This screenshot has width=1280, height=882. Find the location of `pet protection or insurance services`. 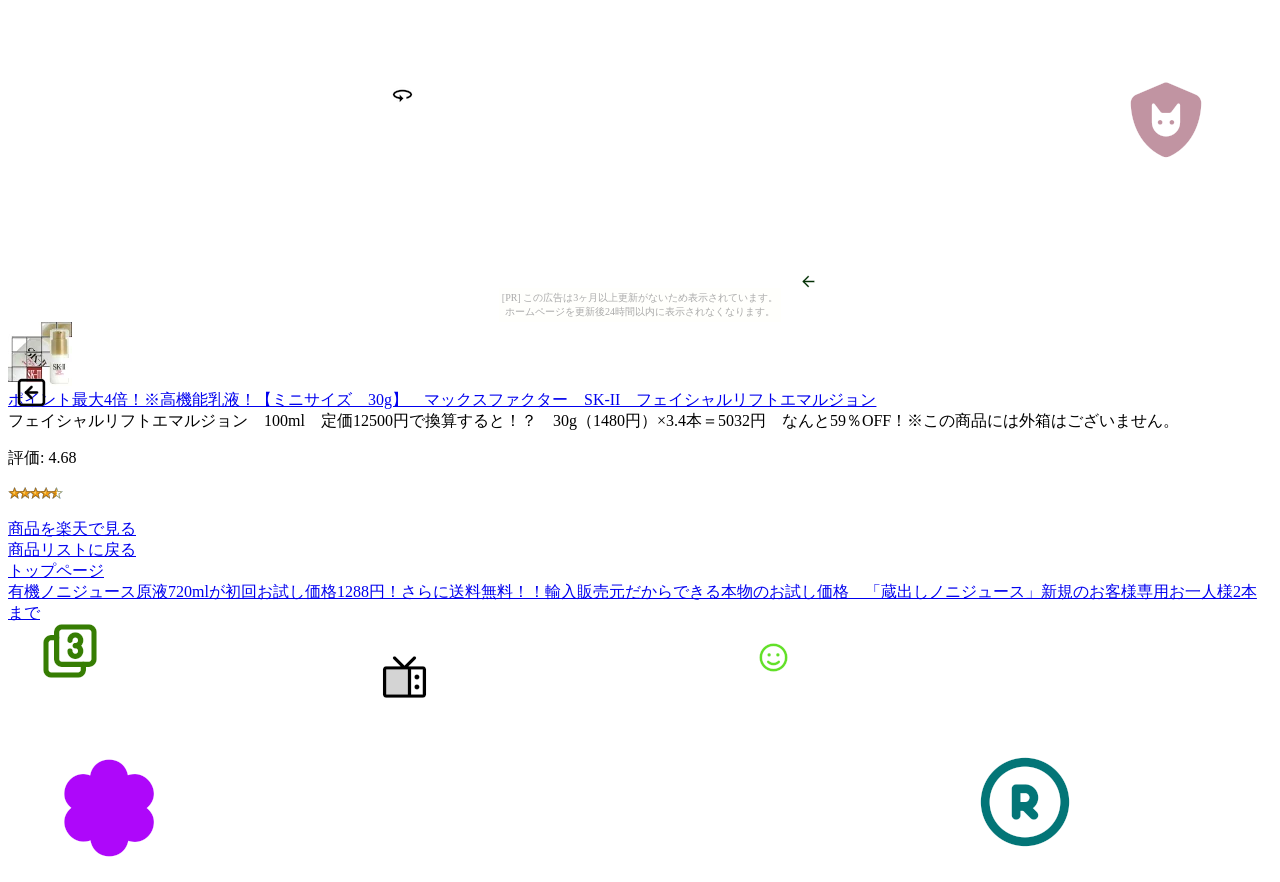

pet protection or insurance services is located at coordinates (1166, 120).